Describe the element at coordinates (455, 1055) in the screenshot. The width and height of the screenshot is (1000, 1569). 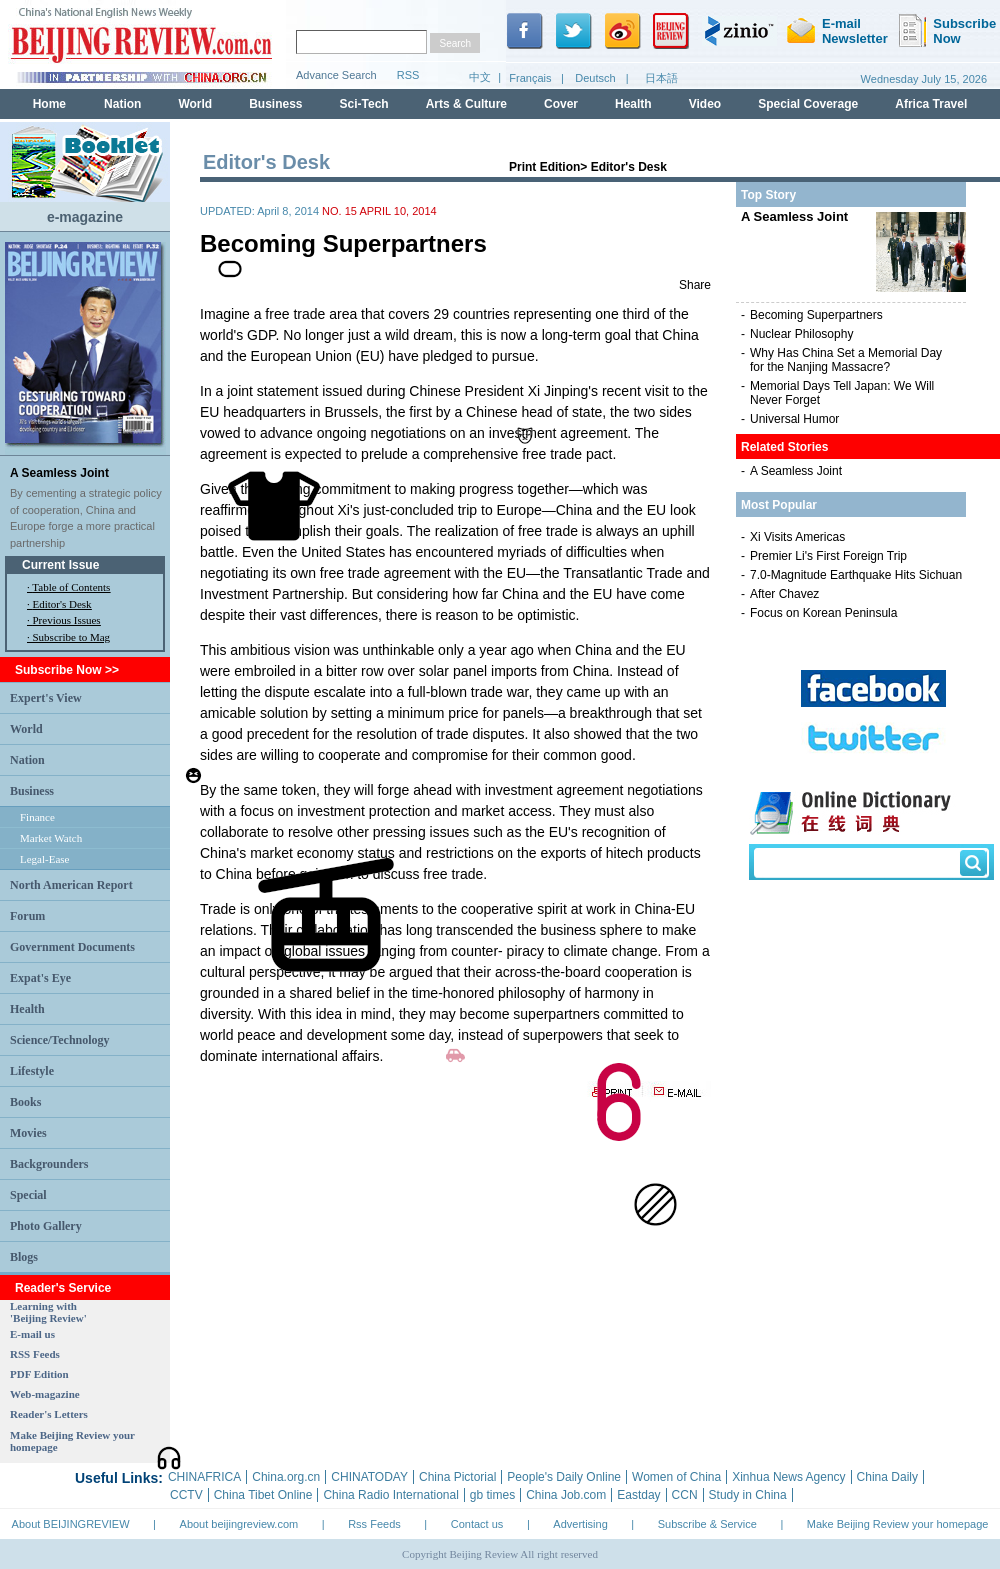
I see `access vehicle or car-related features` at that location.